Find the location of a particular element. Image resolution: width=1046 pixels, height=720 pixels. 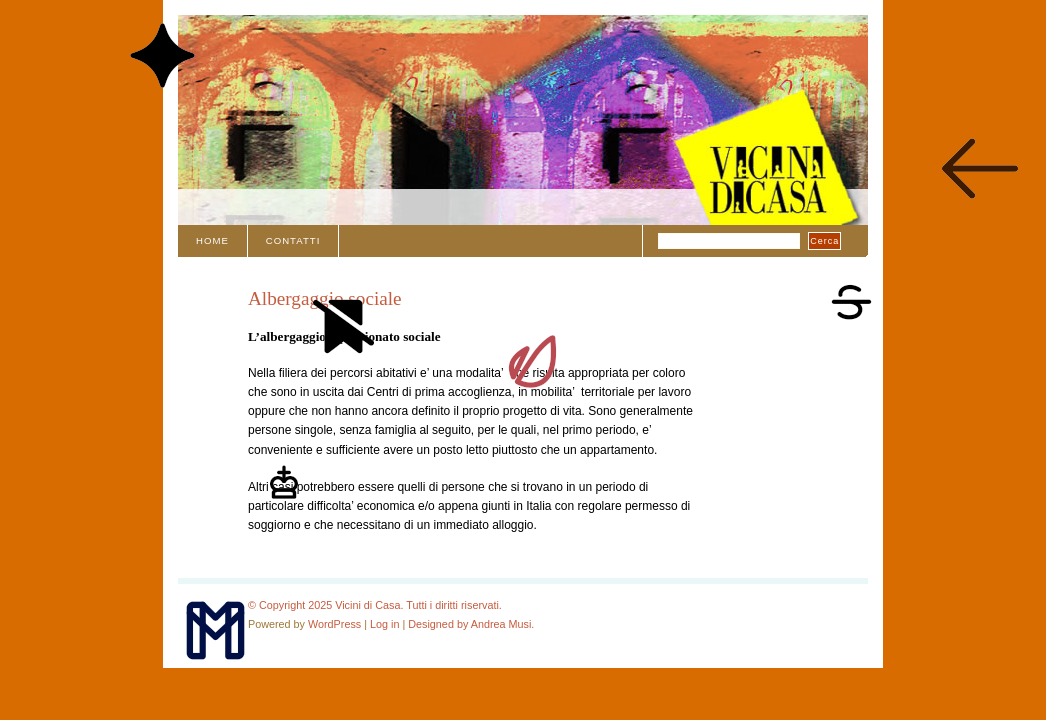

apply strikethrough formatting to selected text is located at coordinates (851, 302).